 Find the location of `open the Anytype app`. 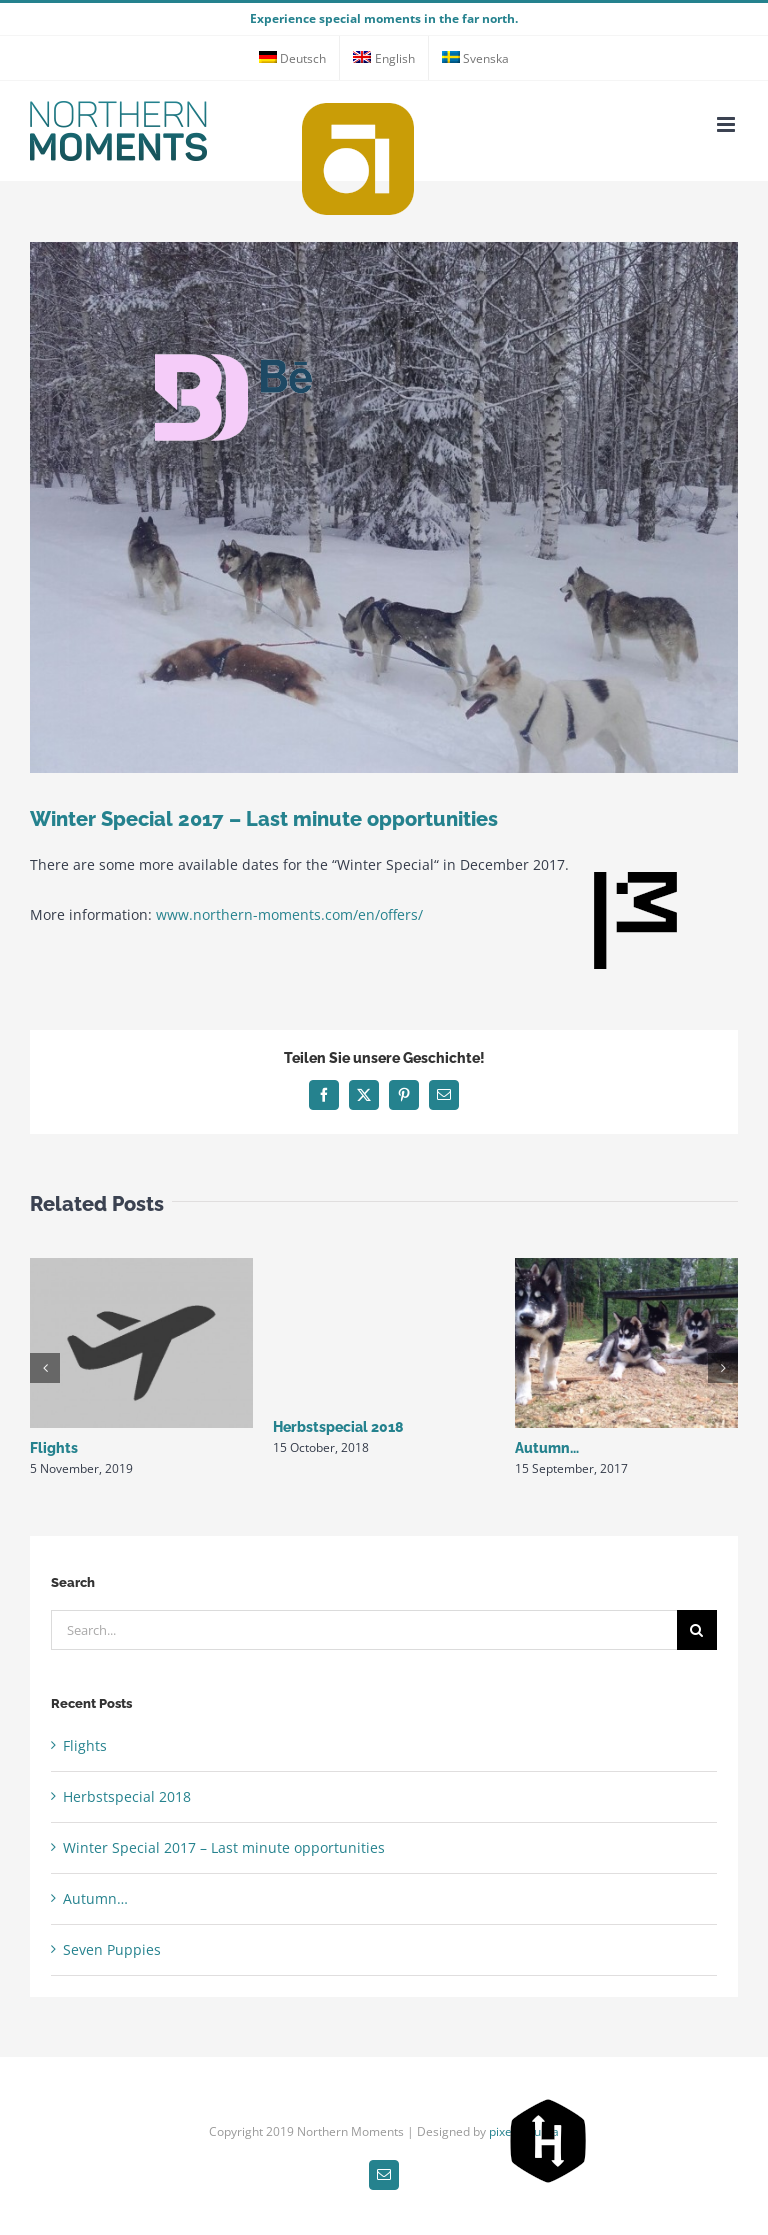

open the Anytype app is located at coordinates (358, 159).